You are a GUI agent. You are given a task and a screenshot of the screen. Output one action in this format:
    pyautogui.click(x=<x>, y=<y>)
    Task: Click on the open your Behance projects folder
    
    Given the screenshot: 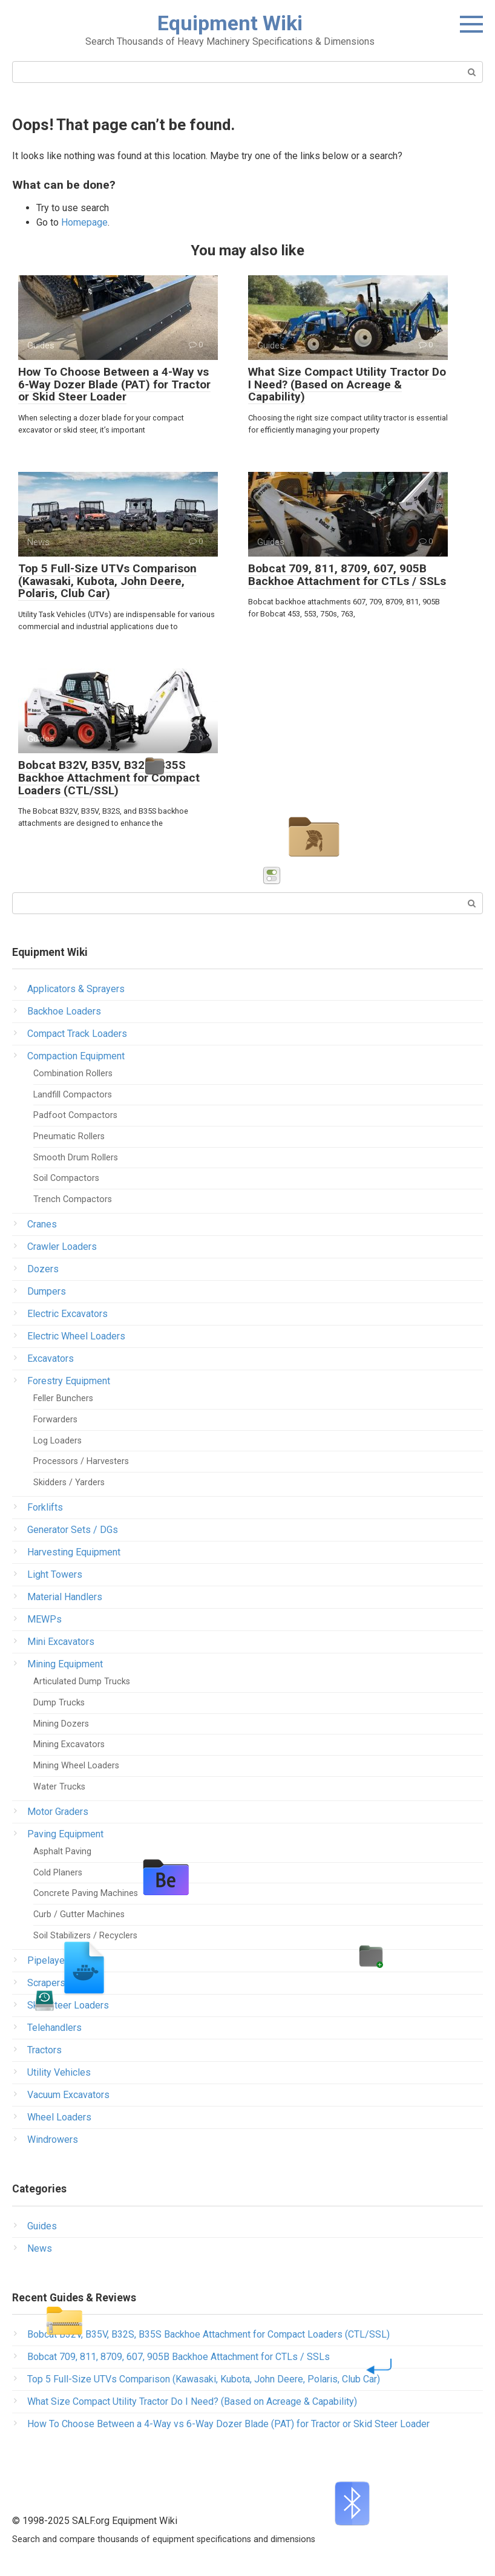 What is the action you would take?
    pyautogui.click(x=166, y=1878)
    